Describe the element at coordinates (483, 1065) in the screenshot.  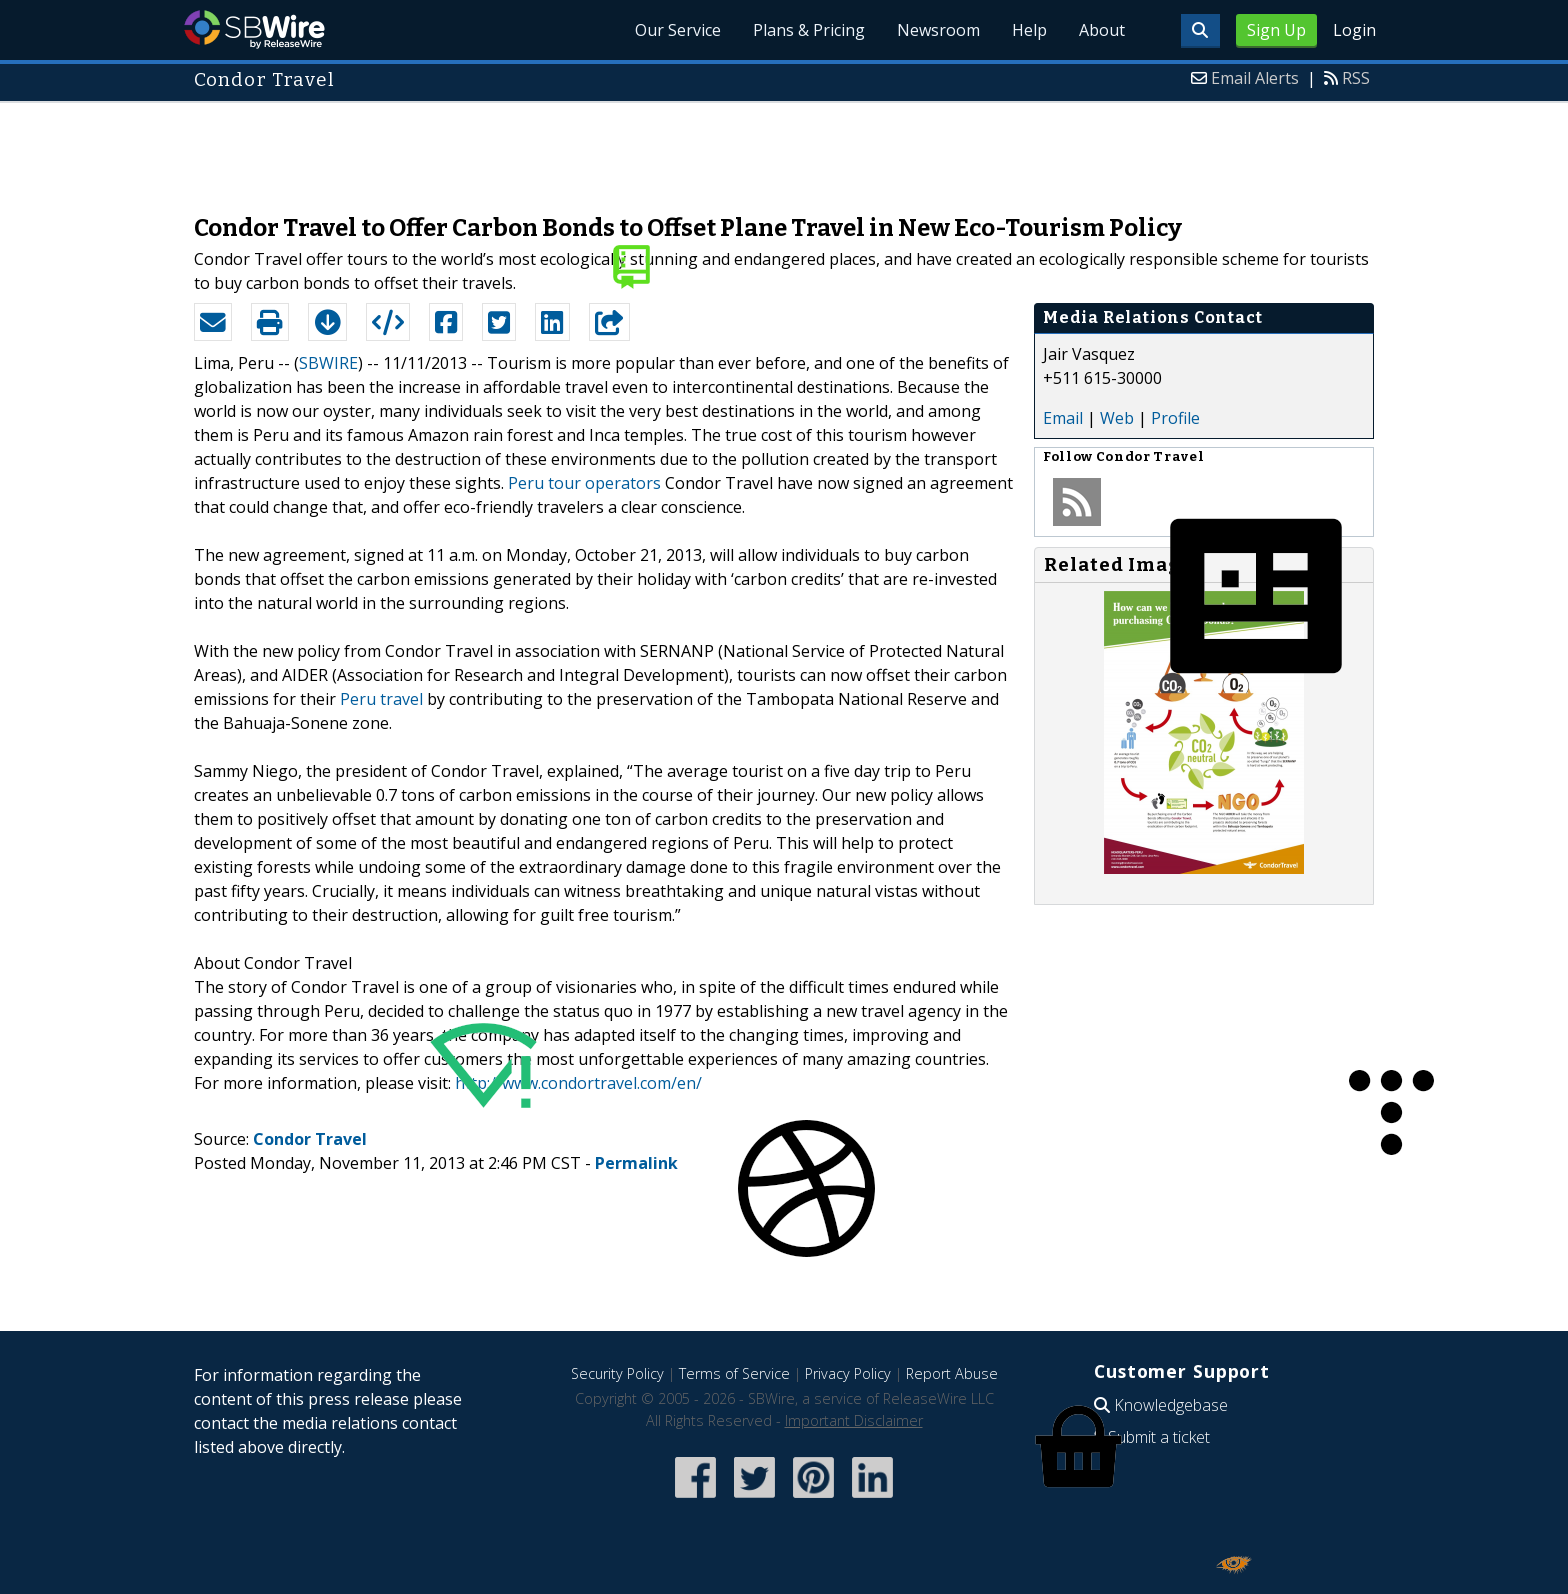
I see `indicates wifi connection error or problem` at that location.